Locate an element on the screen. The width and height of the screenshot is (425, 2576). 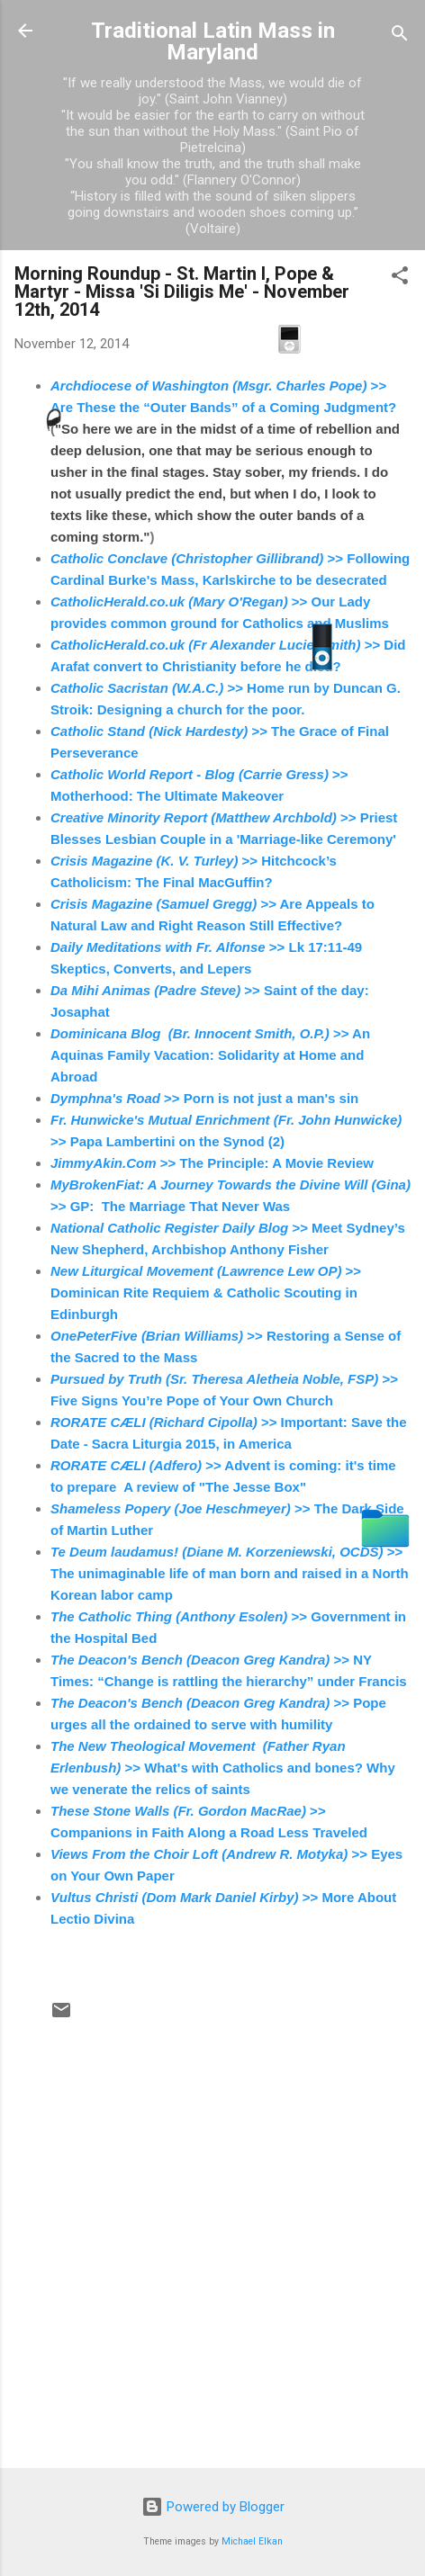
iPod nano device connected is located at coordinates (321, 647).